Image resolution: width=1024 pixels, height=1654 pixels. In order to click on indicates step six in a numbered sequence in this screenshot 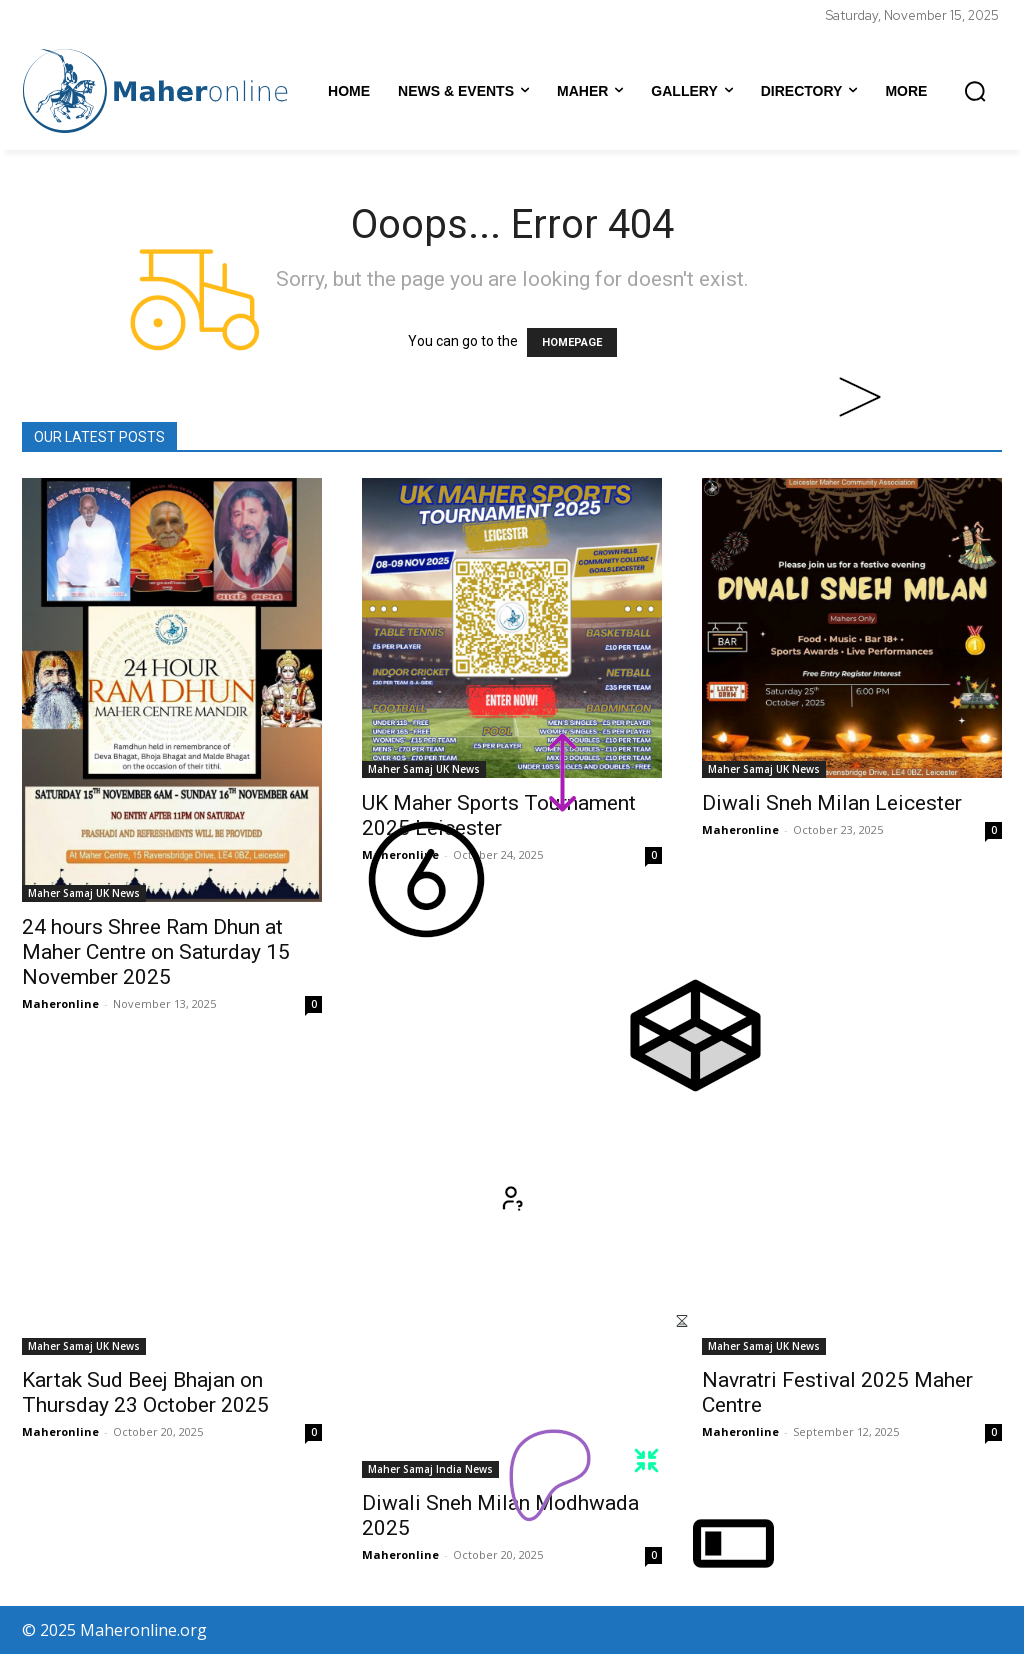, I will do `click(426, 879)`.